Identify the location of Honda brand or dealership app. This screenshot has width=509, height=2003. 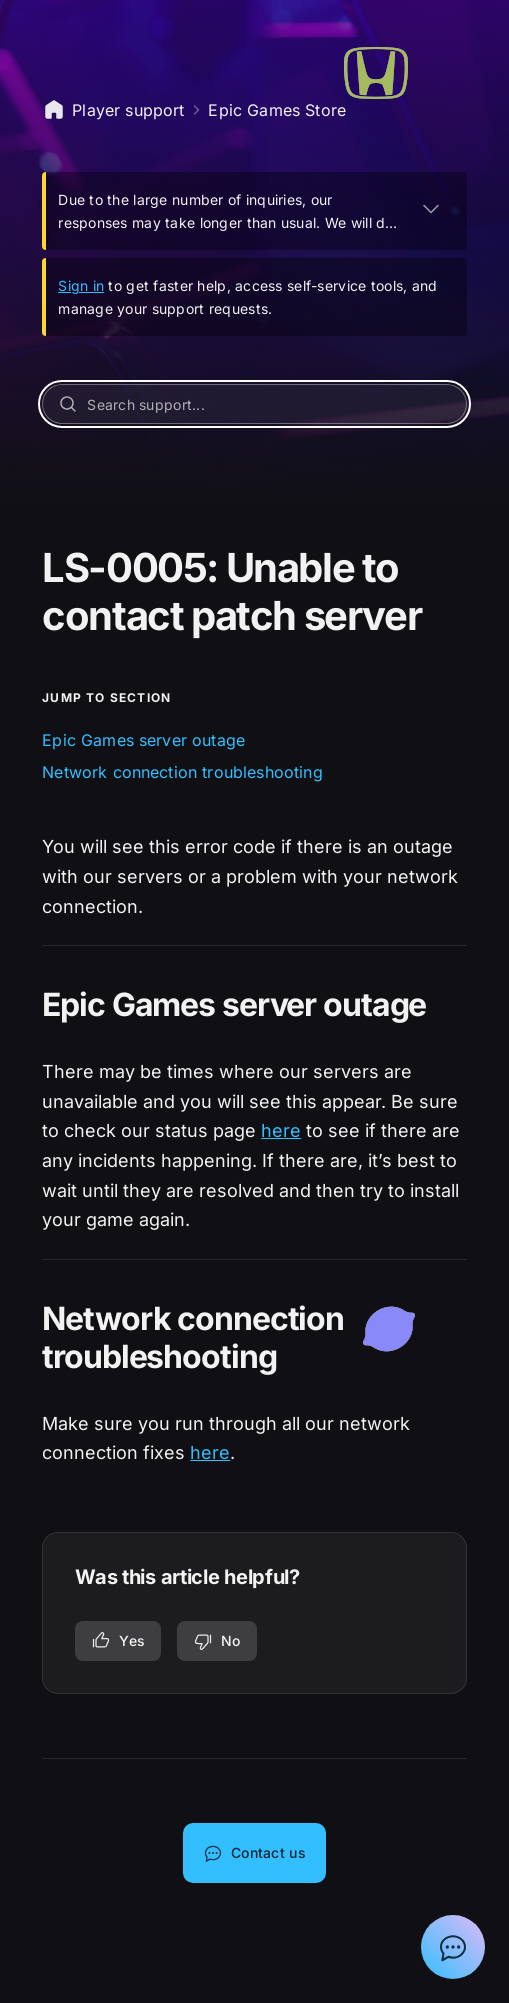
(376, 73).